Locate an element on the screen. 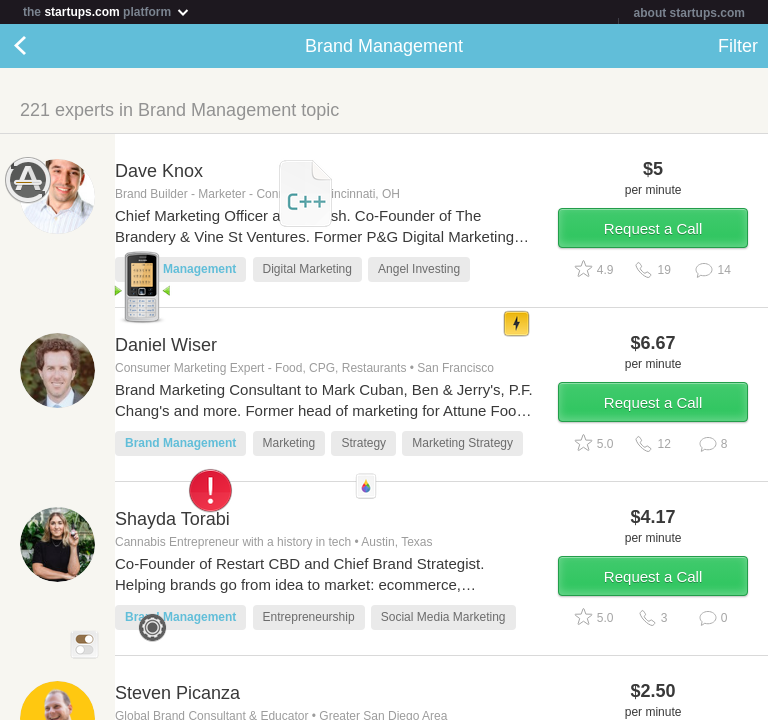  indicates active cellular network connection is located at coordinates (143, 288).